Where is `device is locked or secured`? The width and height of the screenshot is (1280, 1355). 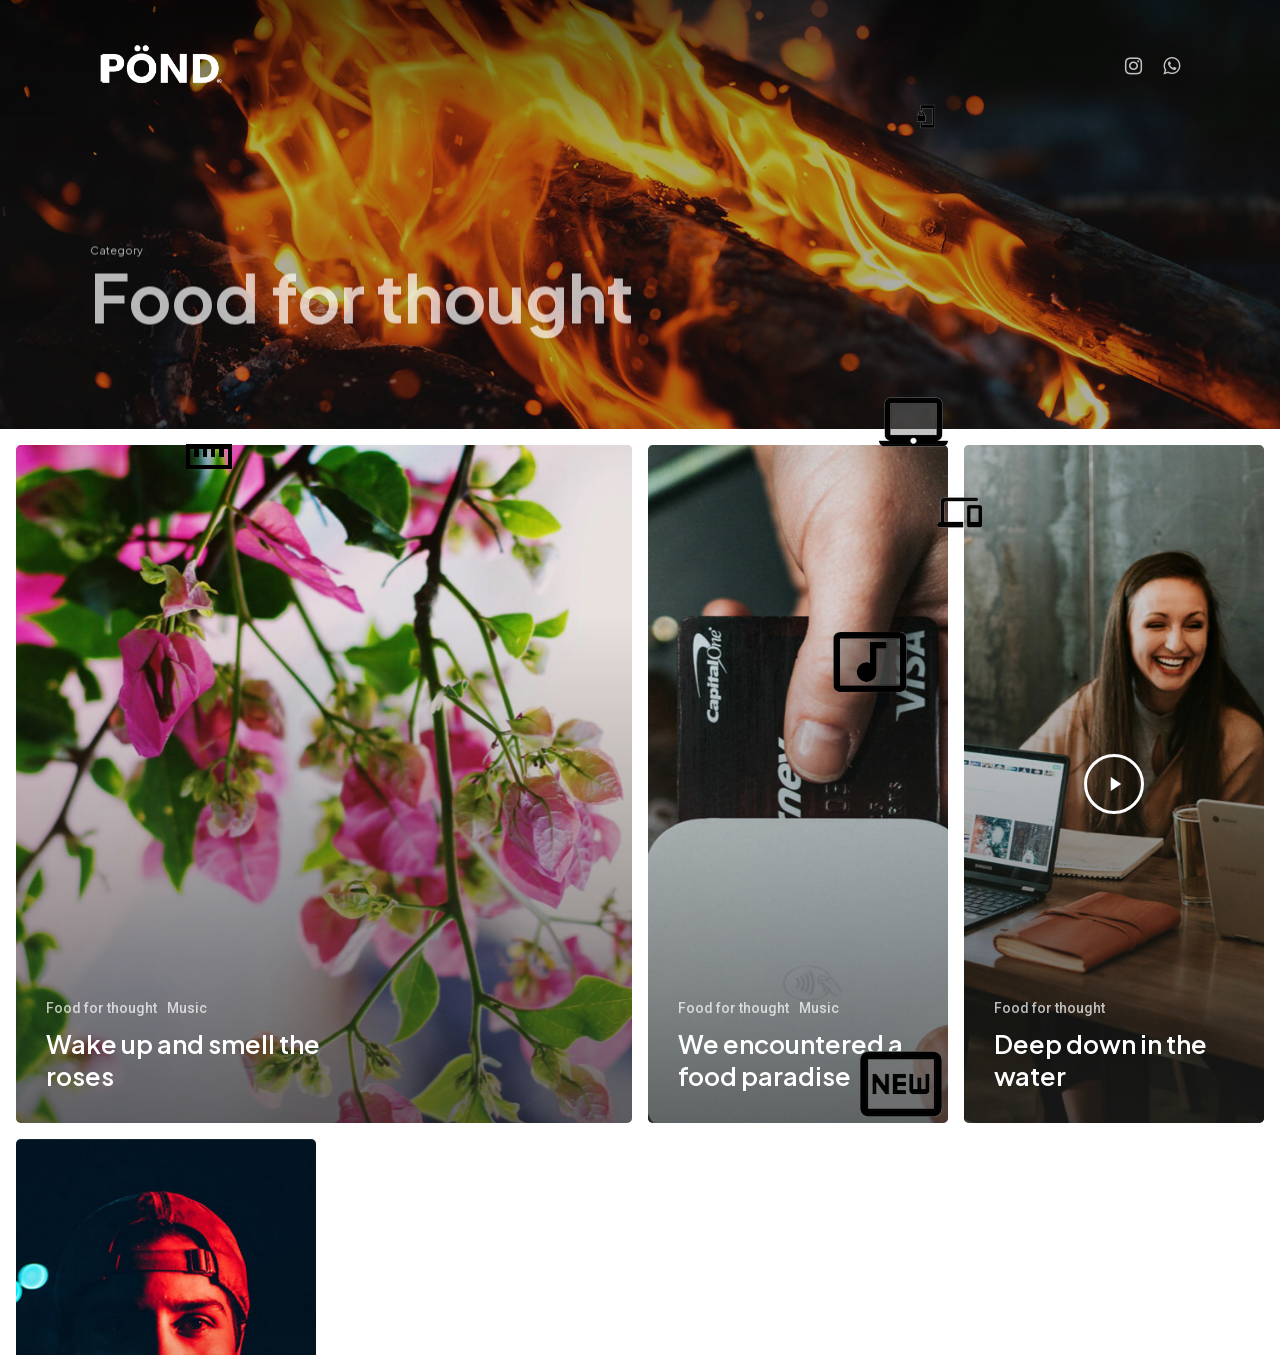 device is locked or secured is located at coordinates (925, 116).